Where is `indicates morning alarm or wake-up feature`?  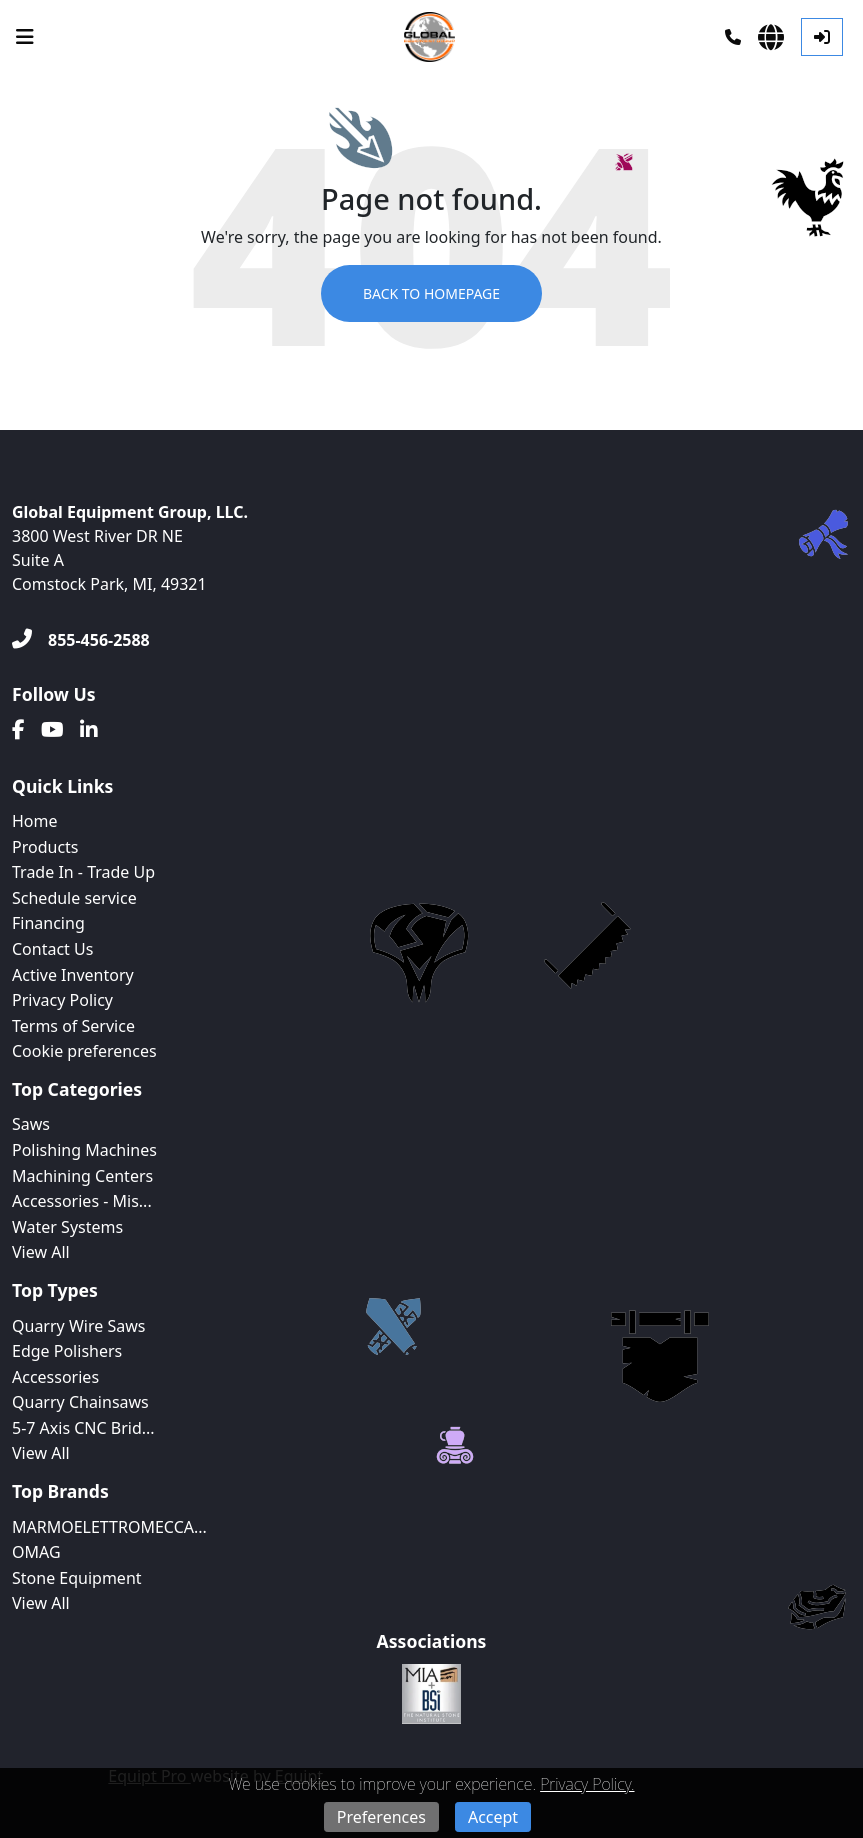
indicates morning alarm or wake-up feature is located at coordinates (807, 197).